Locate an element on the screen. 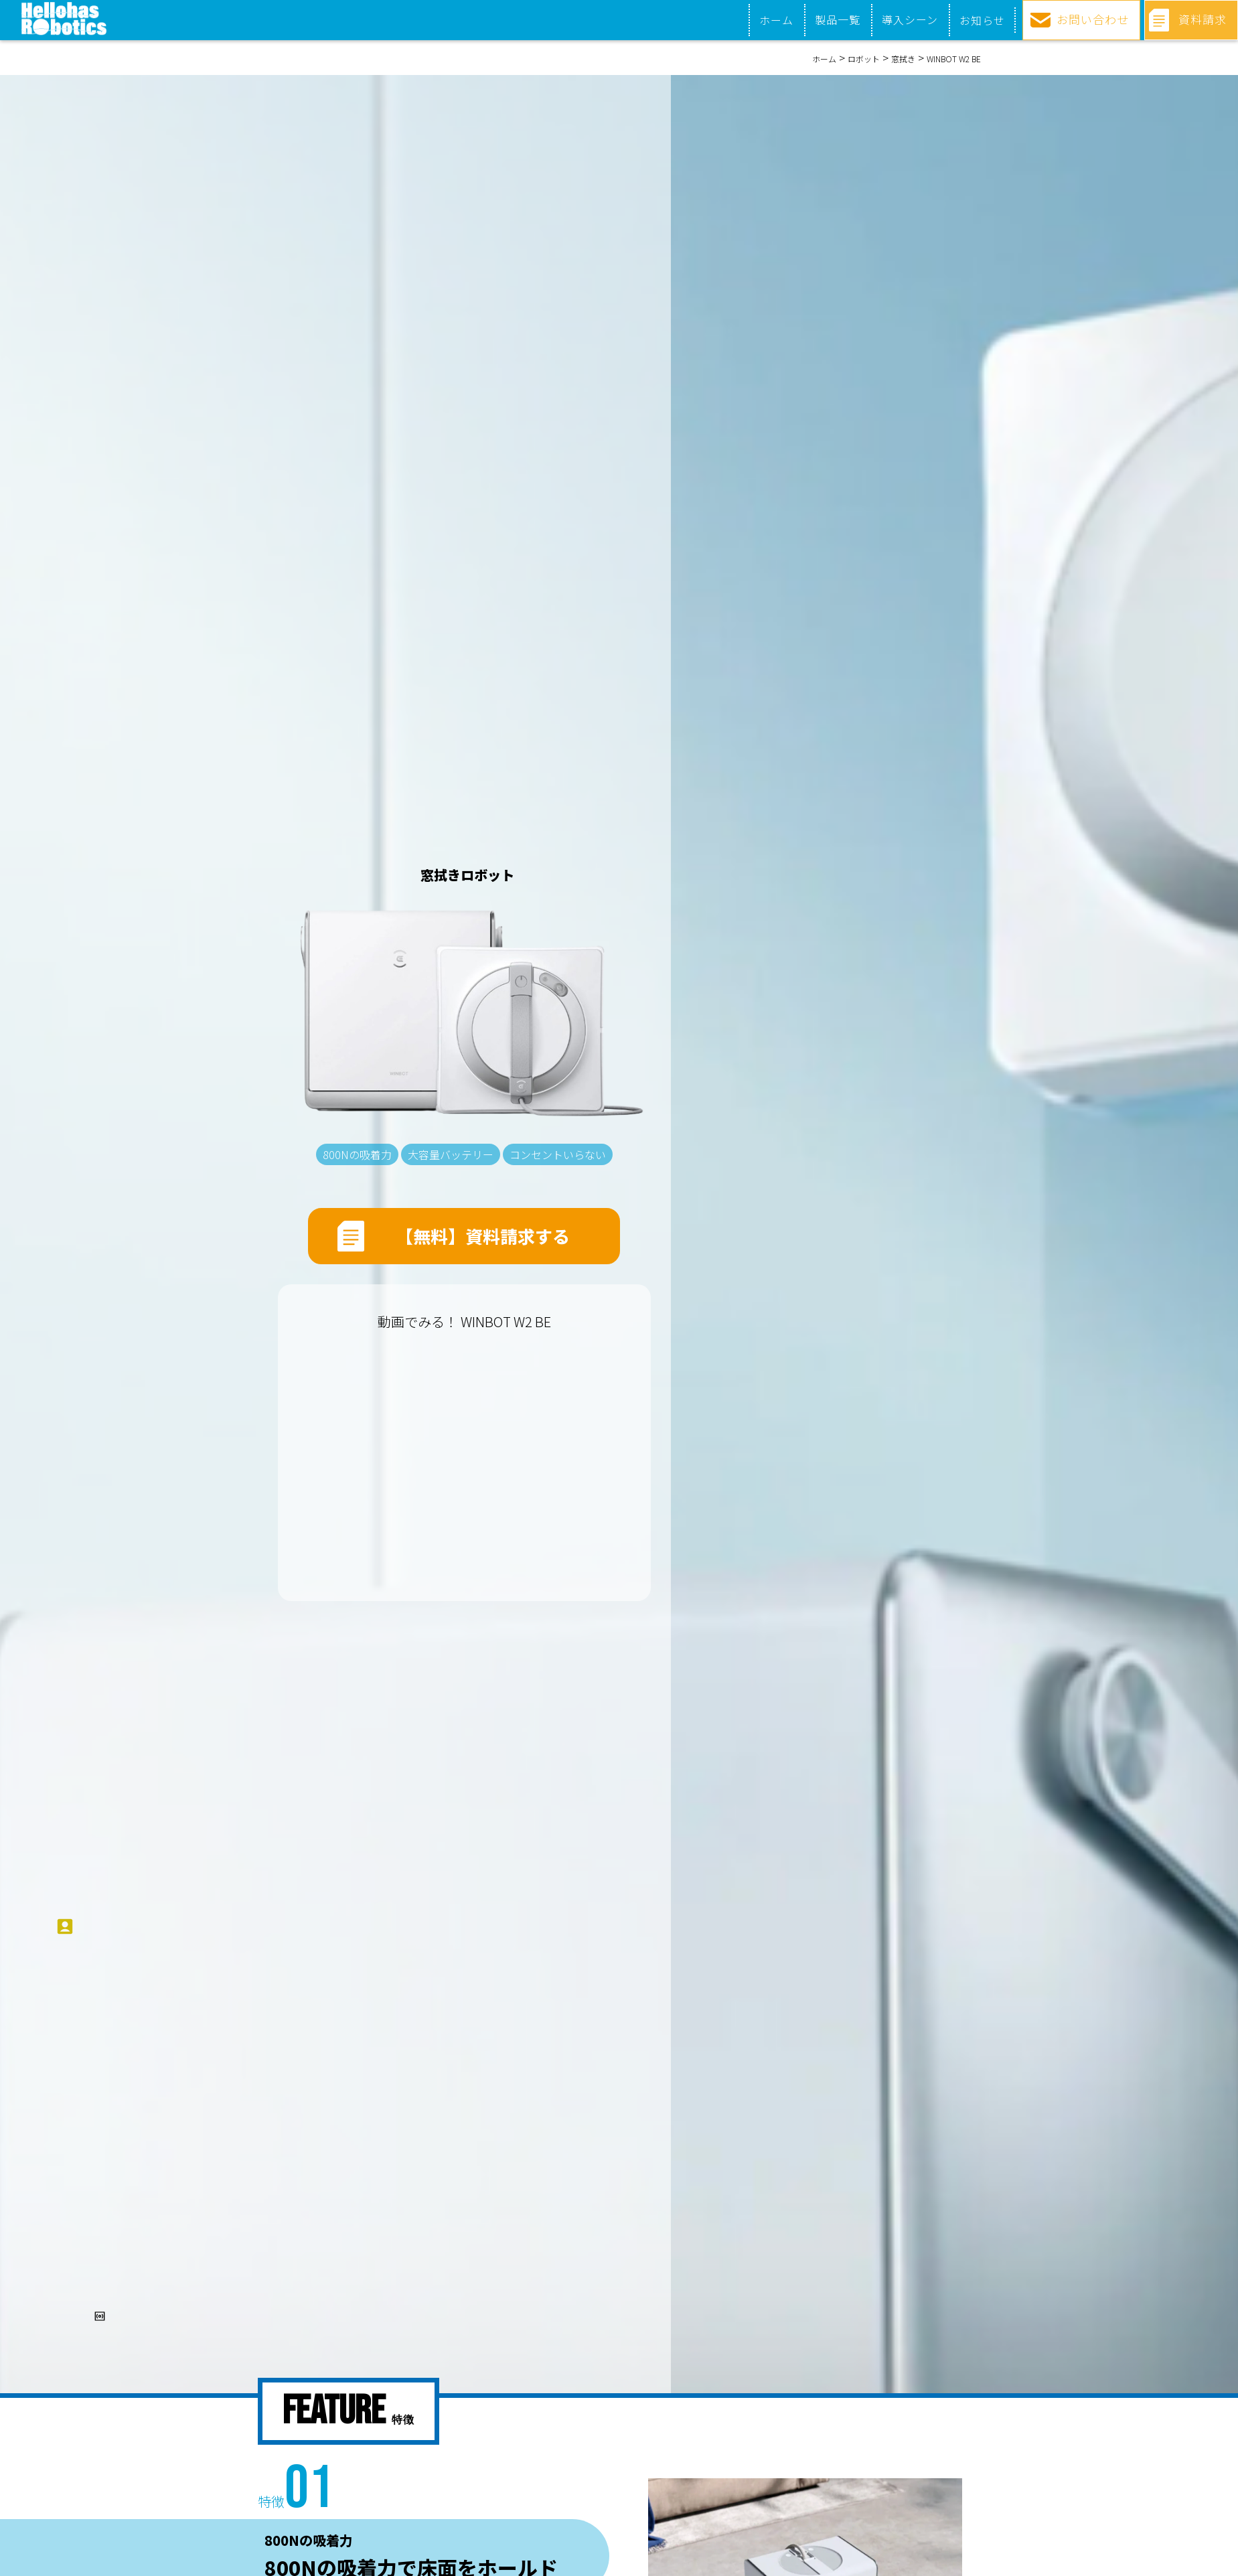 The height and width of the screenshot is (2576, 1238). enable surround sound audio output is located at coordinates (100, 2316).